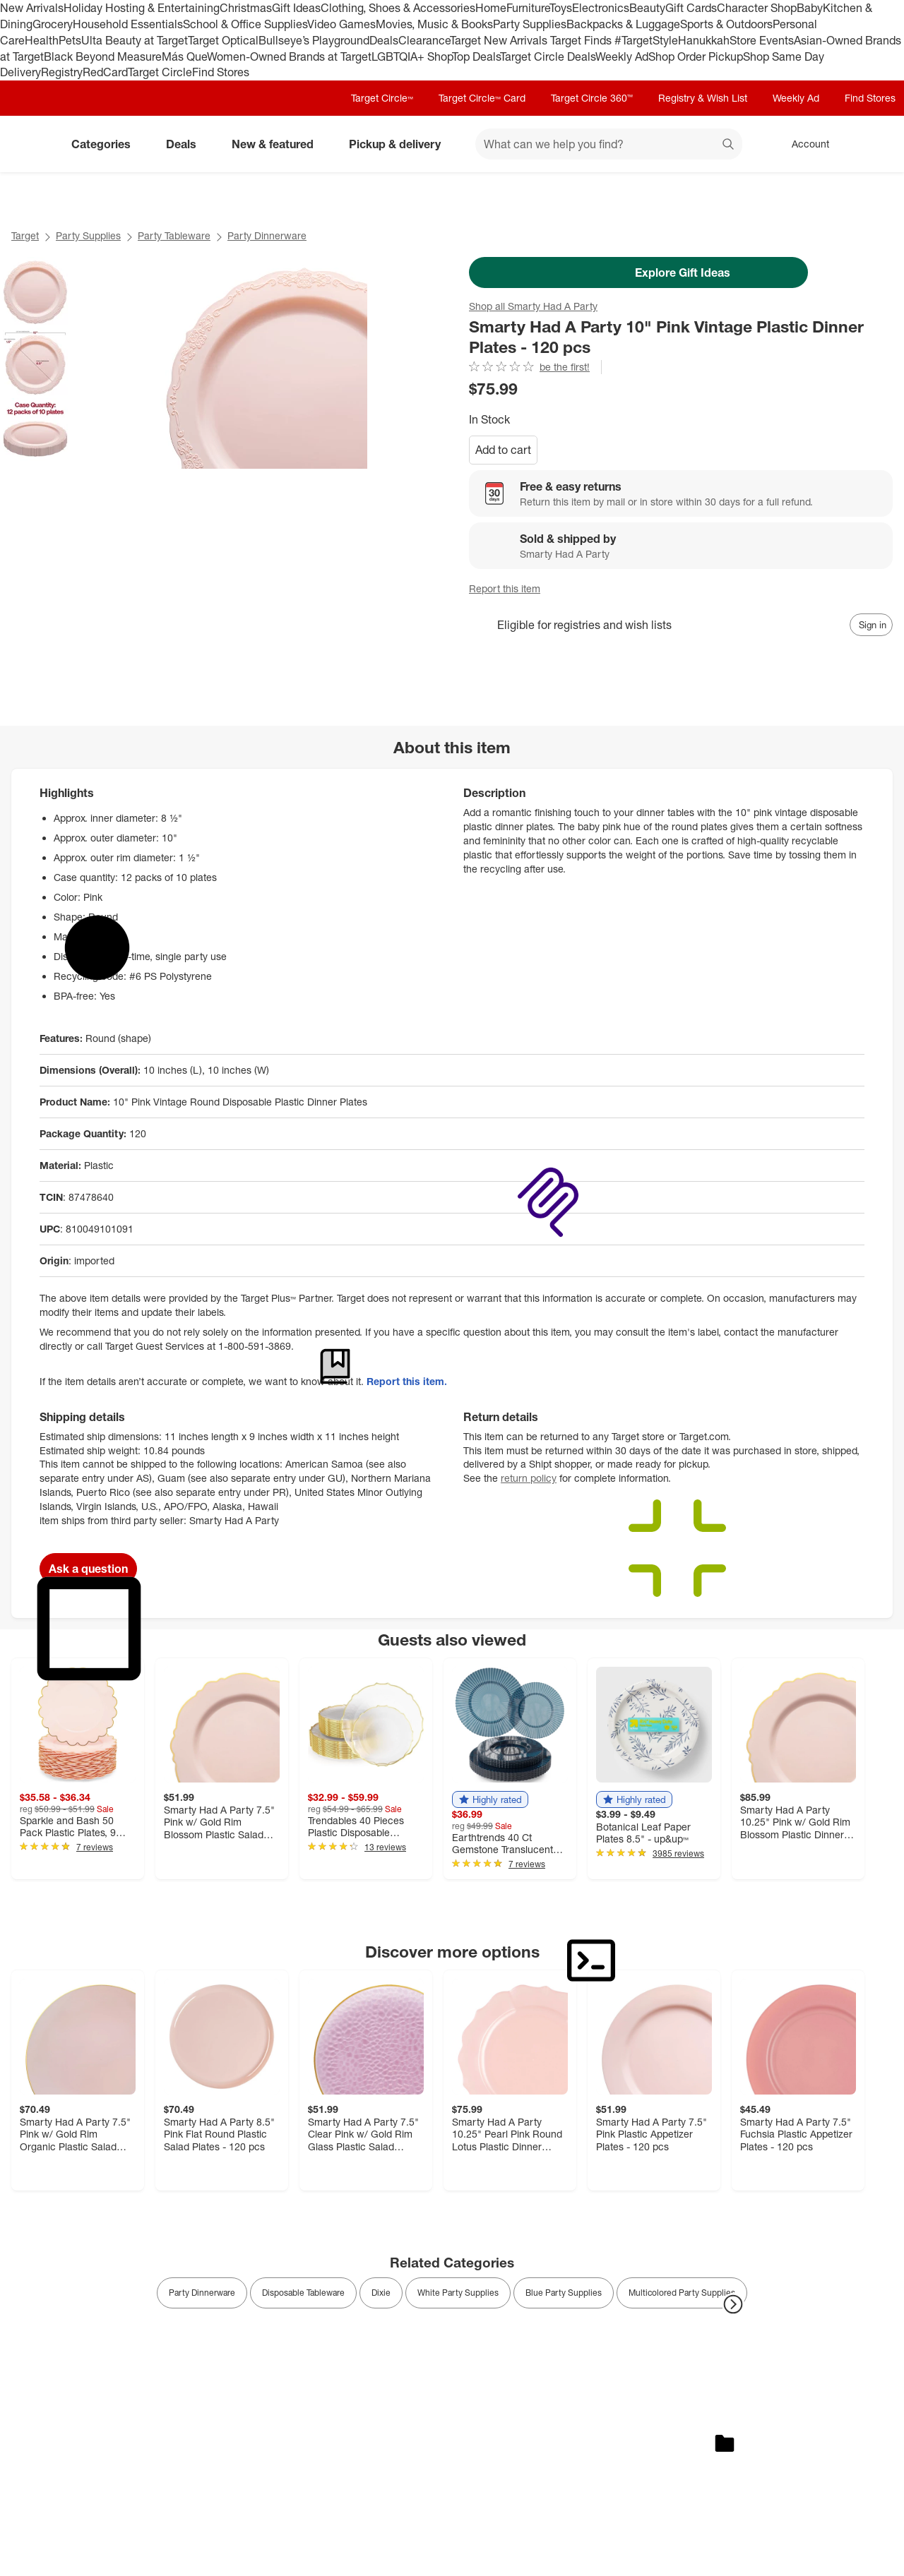  What do you see at coordinates (591, 1960) in the screenshot?
I see `open the command line terminal` at bounding box center [591, 1960].